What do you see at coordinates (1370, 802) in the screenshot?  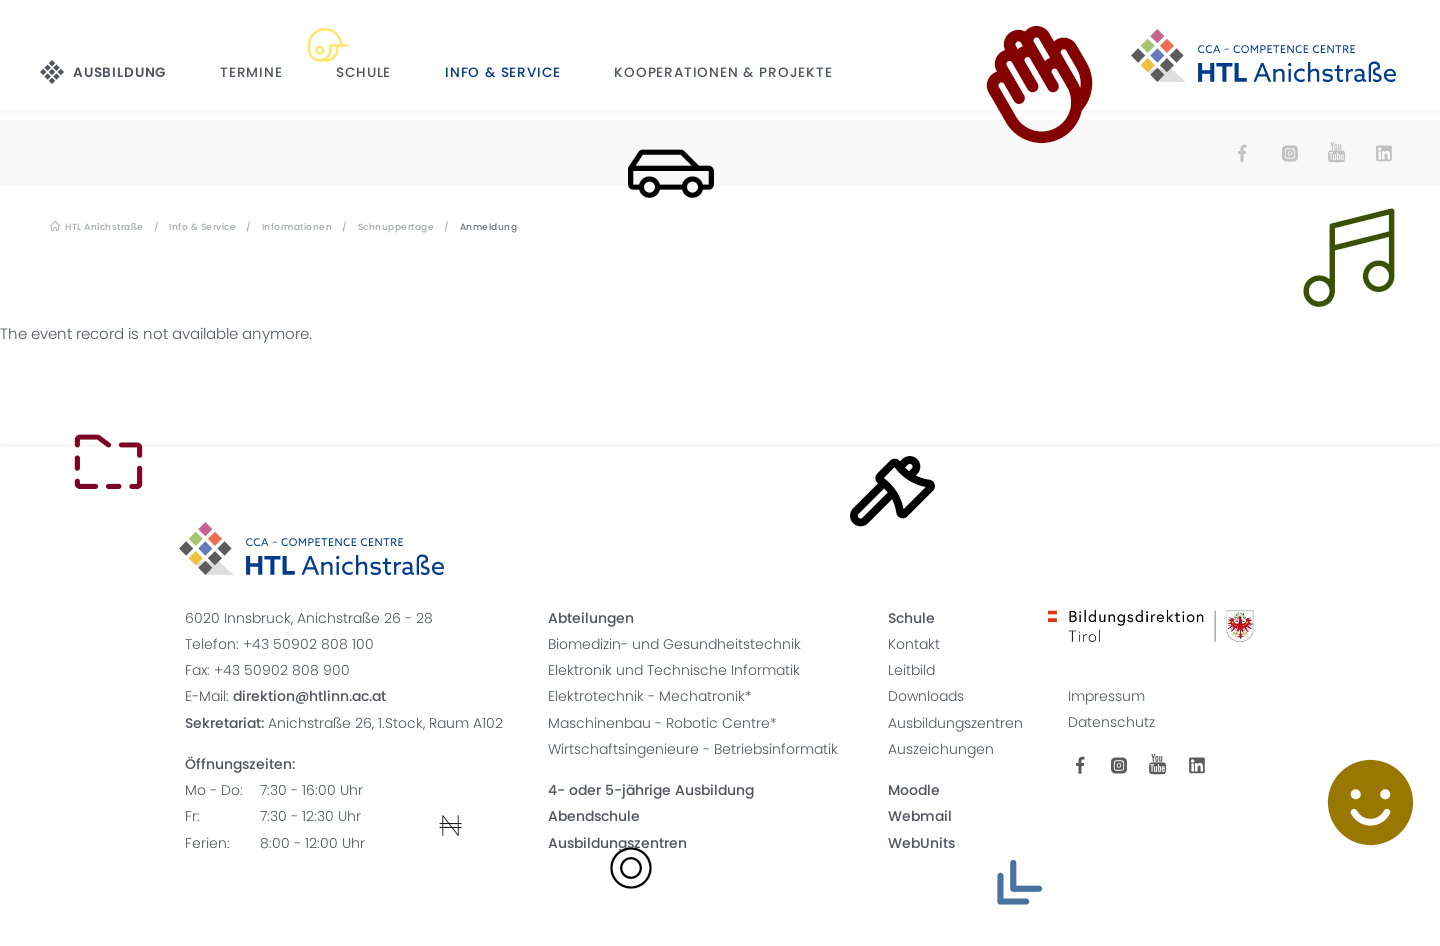 I see `add an emoji or reaction` at bounding box center [1370, 802].